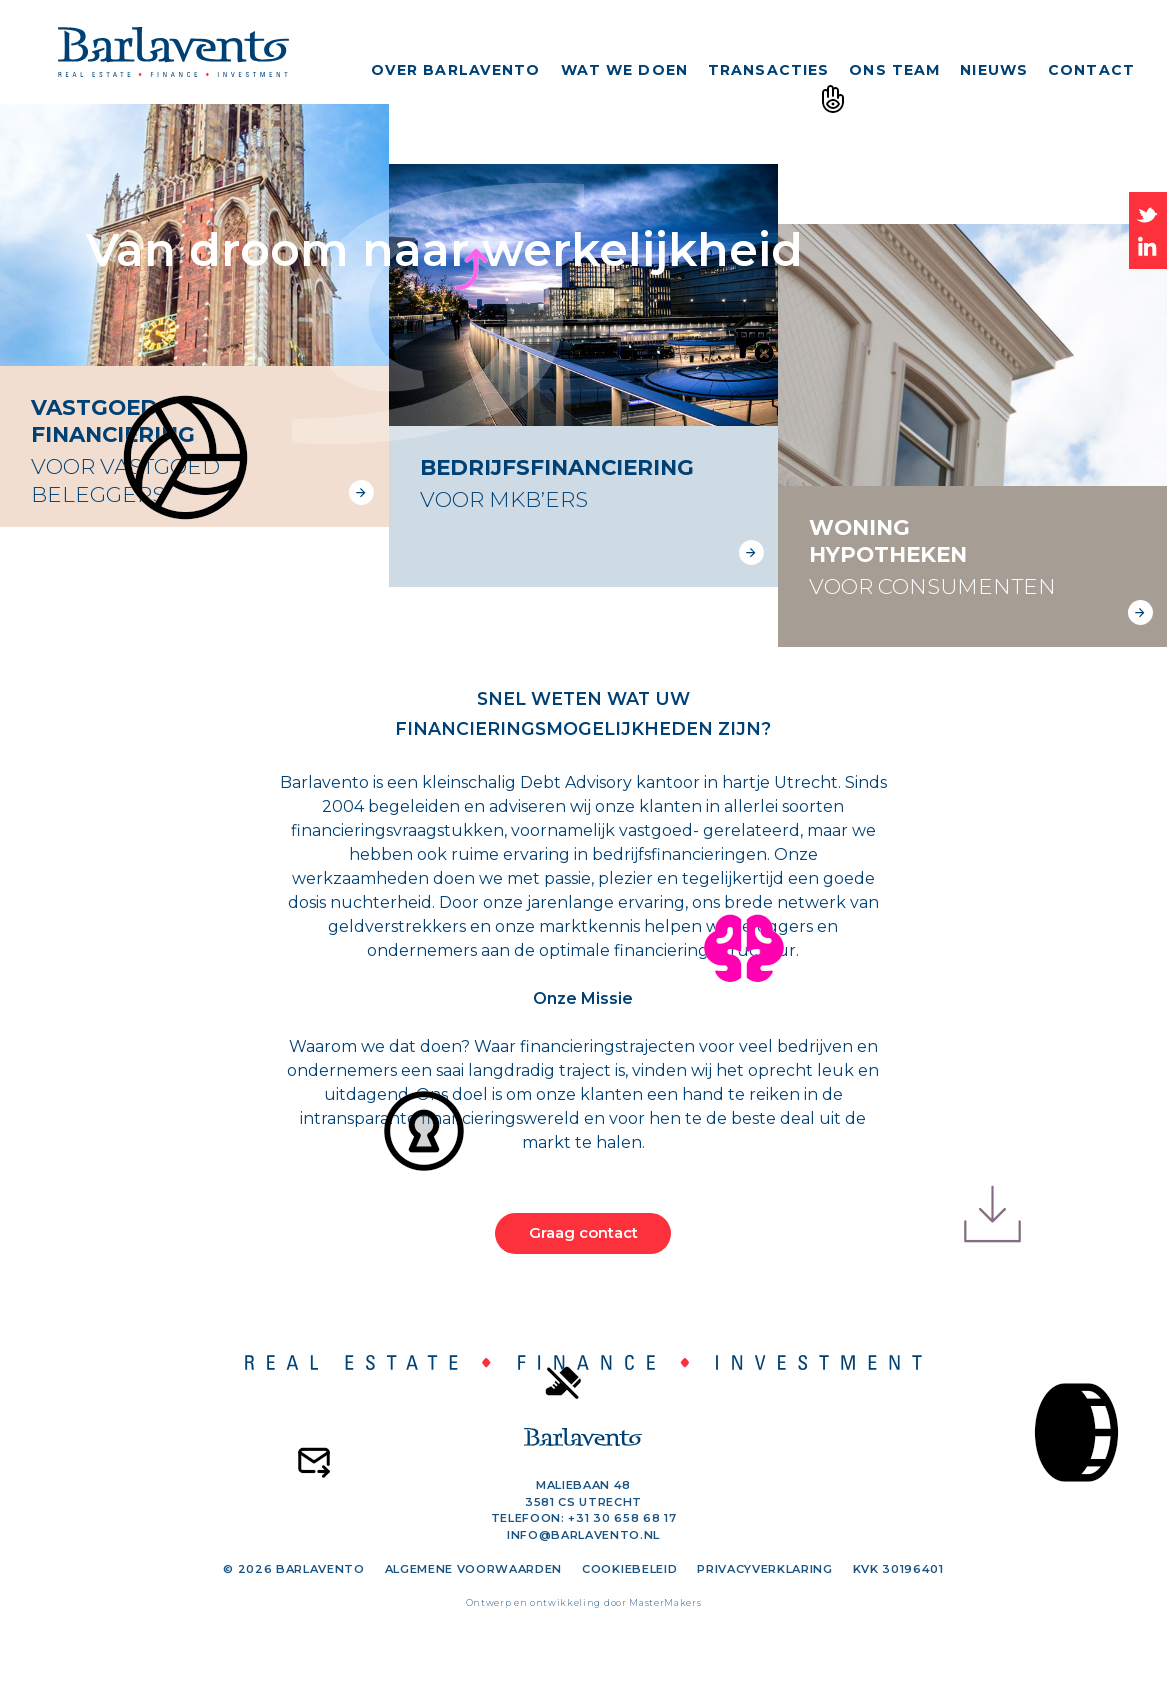  Describe the element at coordinates (314, 1462) in the screenshot. I see `forward this email to another recipient` at that location.